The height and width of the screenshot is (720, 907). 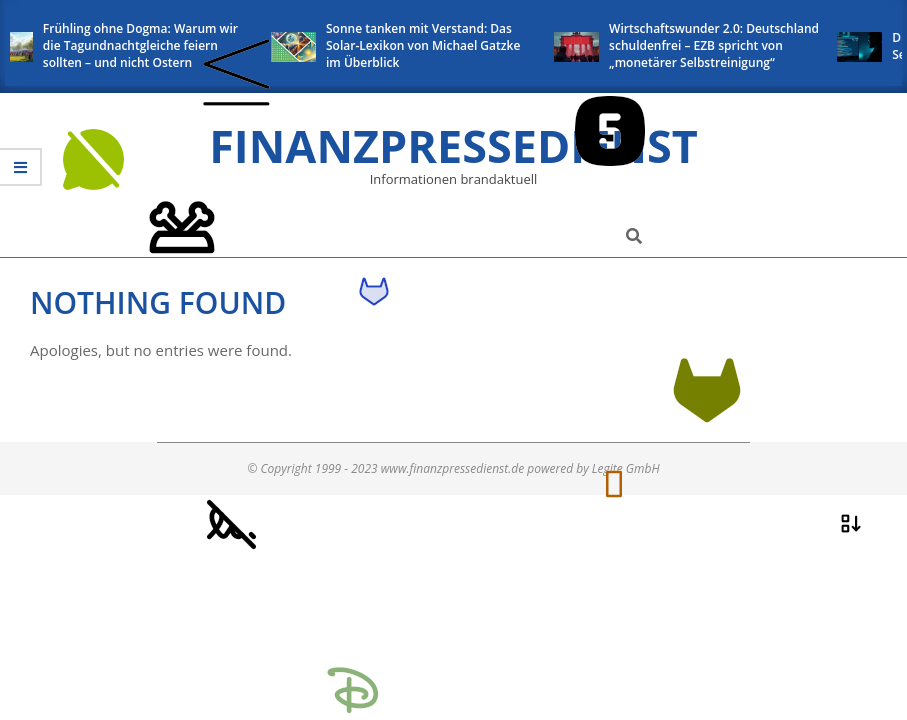 What do you see at coordinates (182, 224) in the screenshot?
I see `access pet feeding schedule` at bounding box center [182, 224].